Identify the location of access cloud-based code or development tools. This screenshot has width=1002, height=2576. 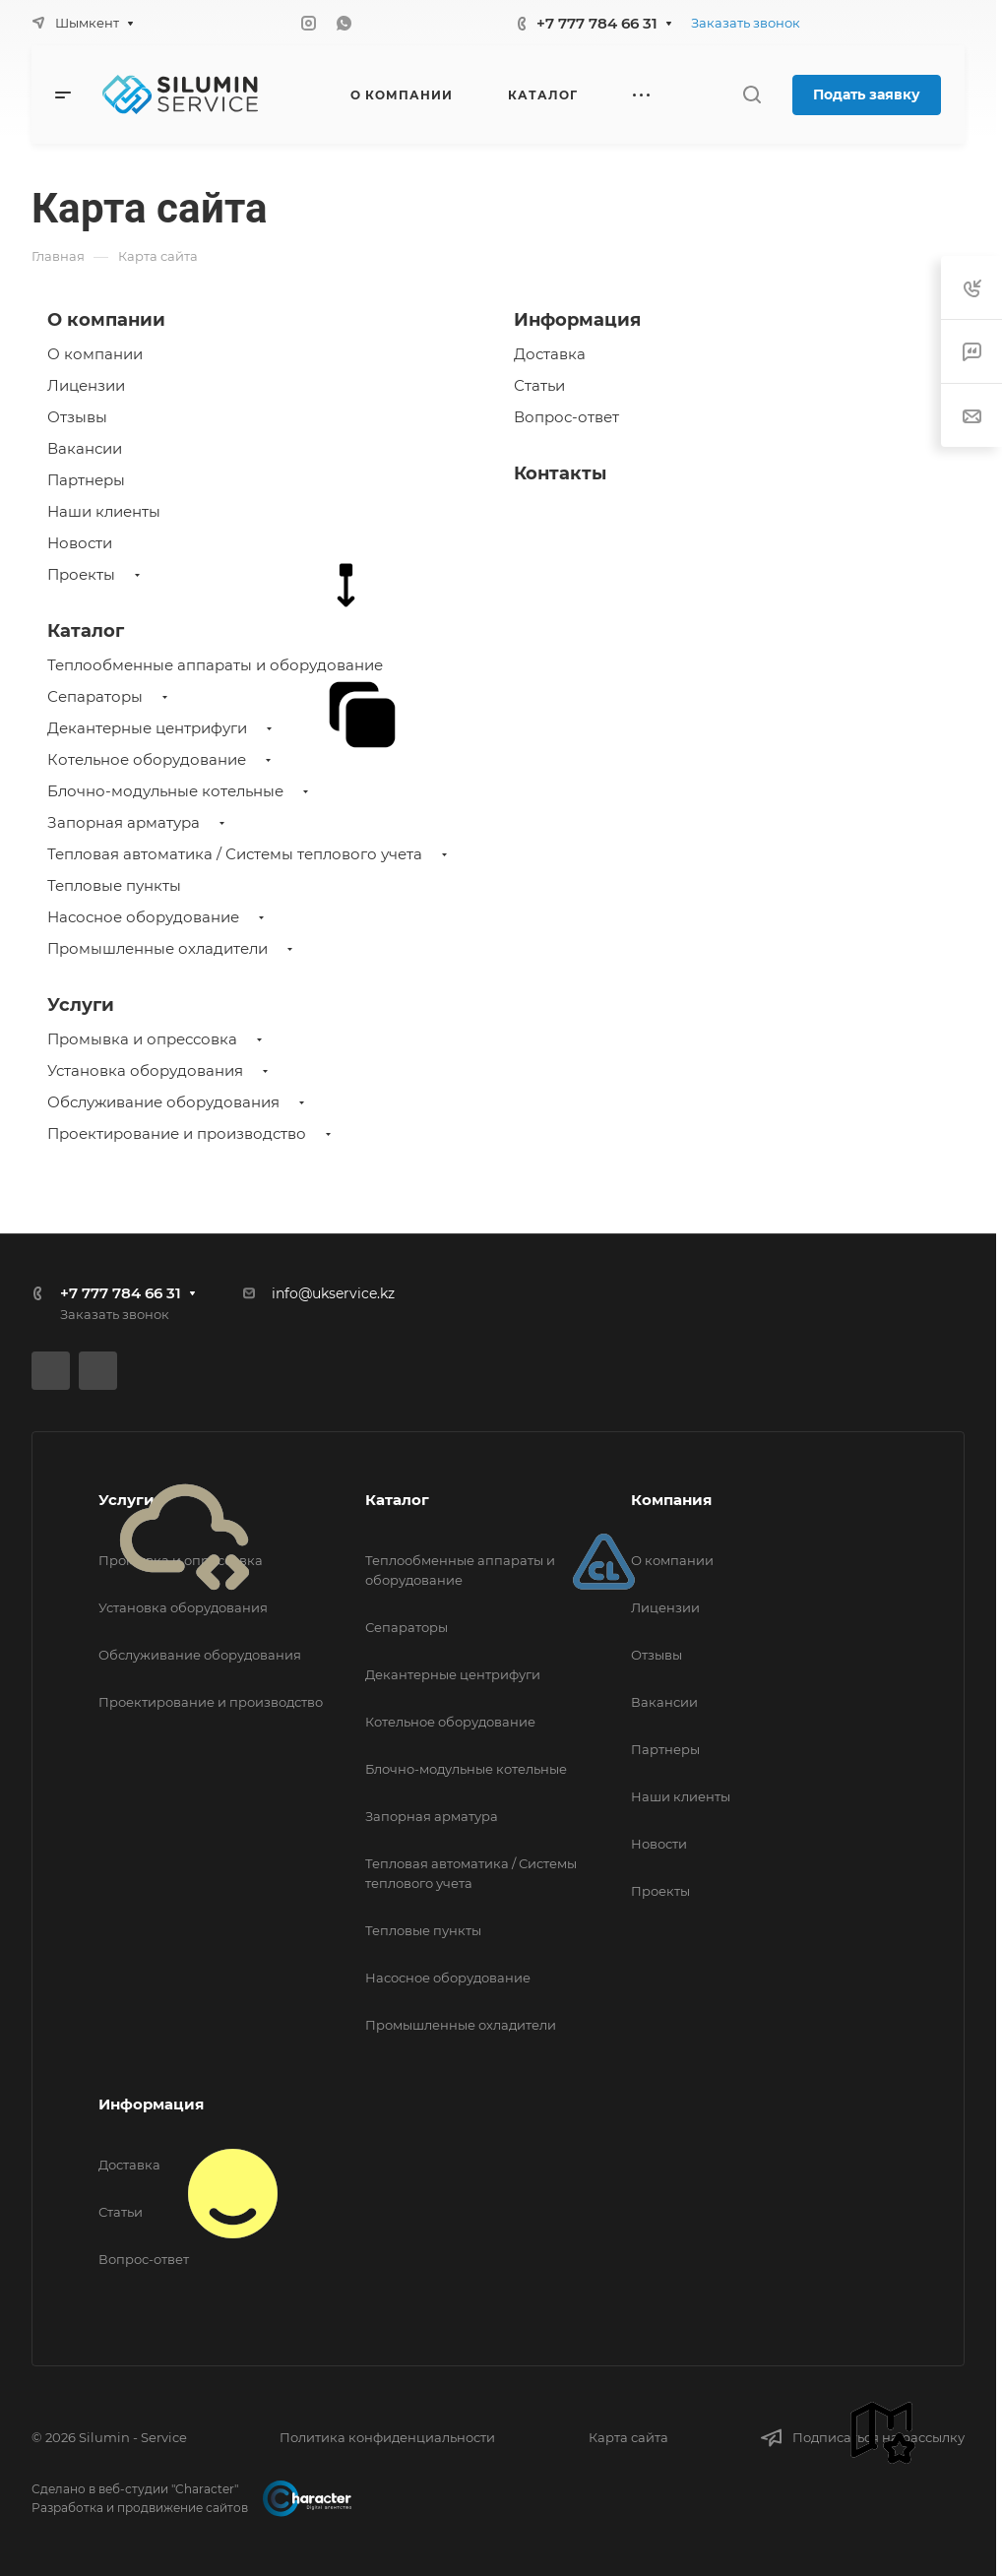
(184, 1531).